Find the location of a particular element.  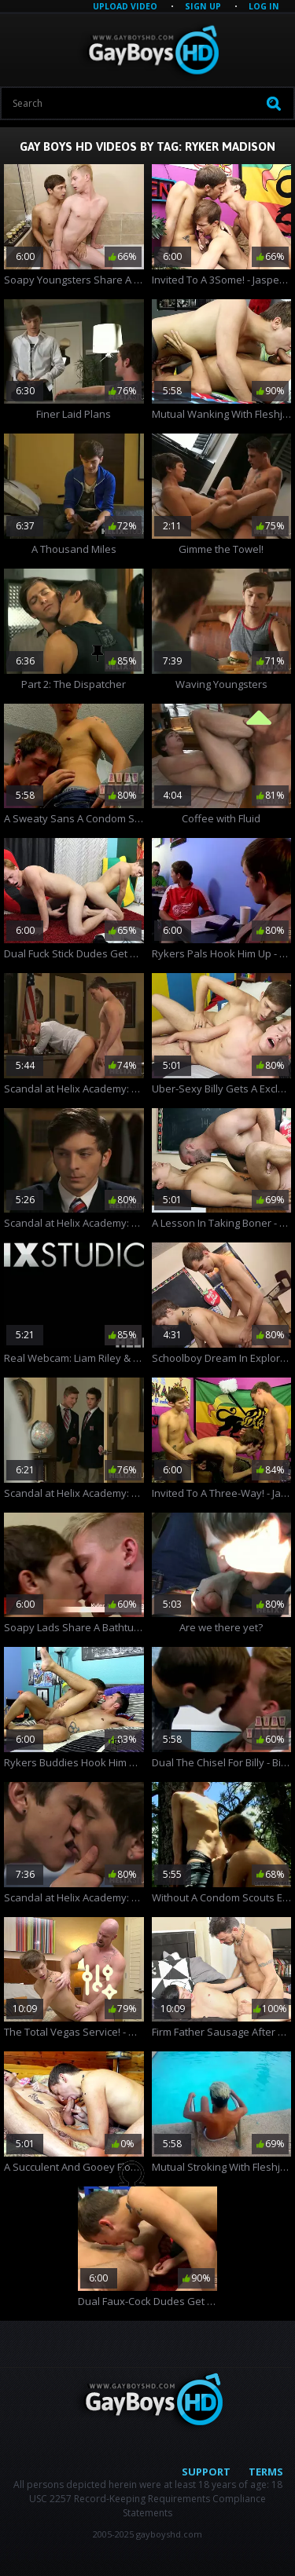

represents the omega symbol in mathematical or scientific contexts is located at coordinates (131, 2174).